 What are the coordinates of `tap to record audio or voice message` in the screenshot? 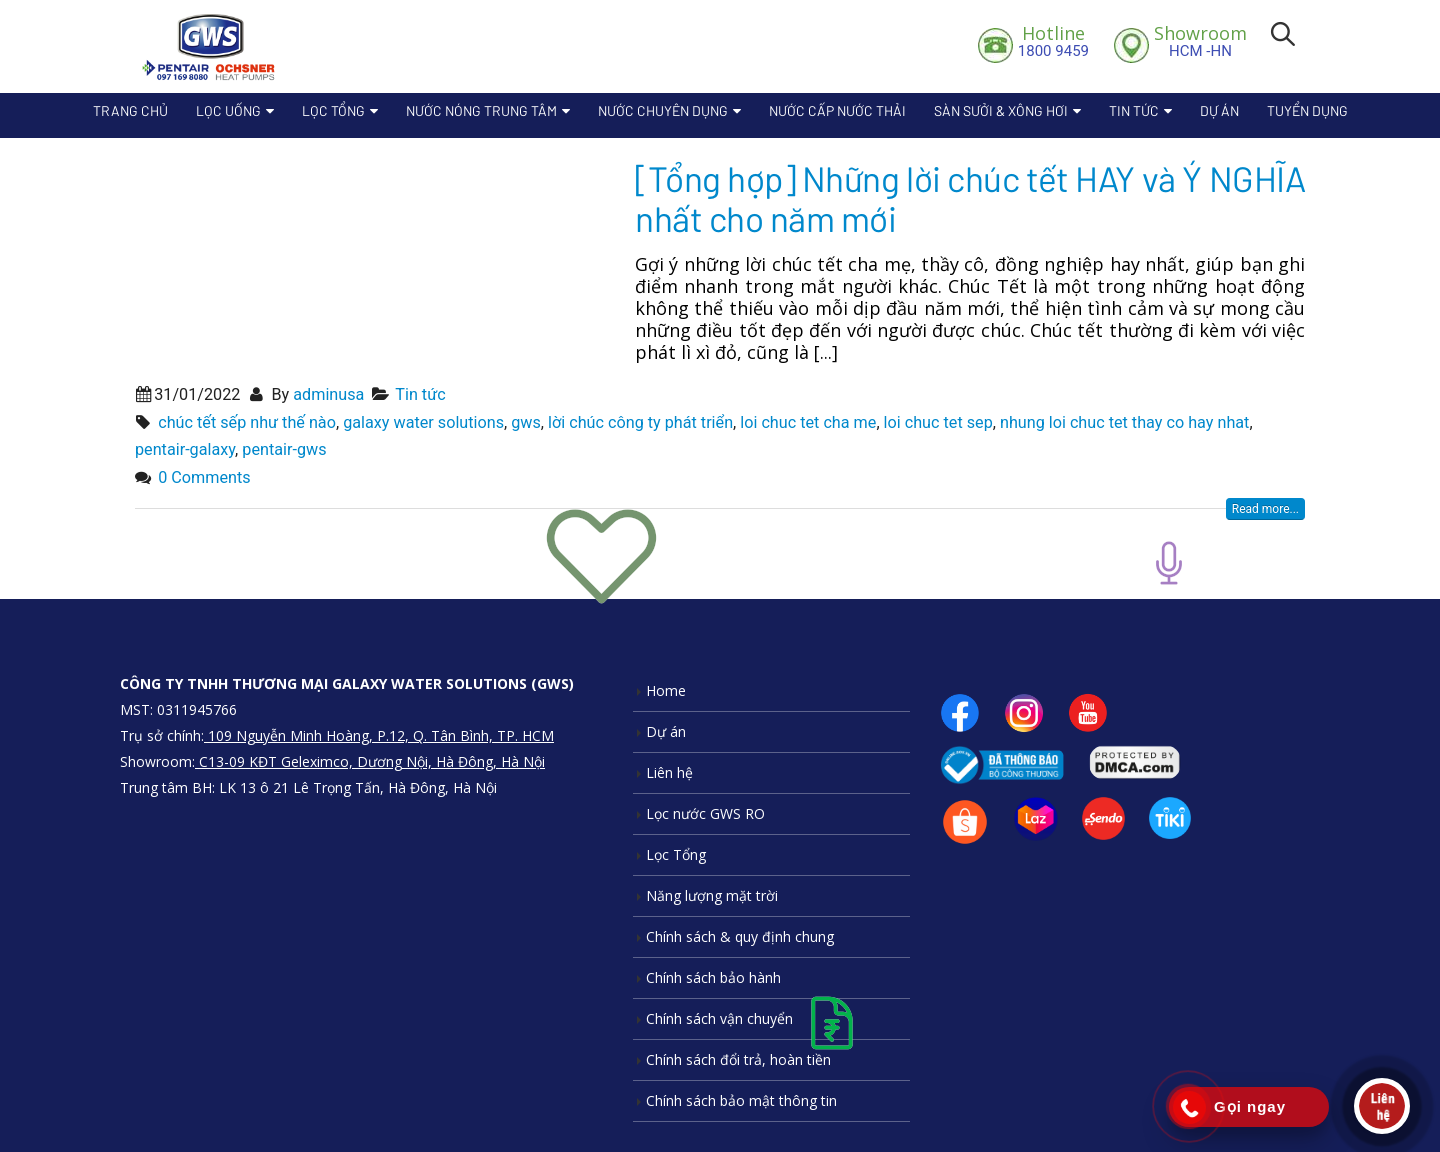 It's located at (1169, 563).